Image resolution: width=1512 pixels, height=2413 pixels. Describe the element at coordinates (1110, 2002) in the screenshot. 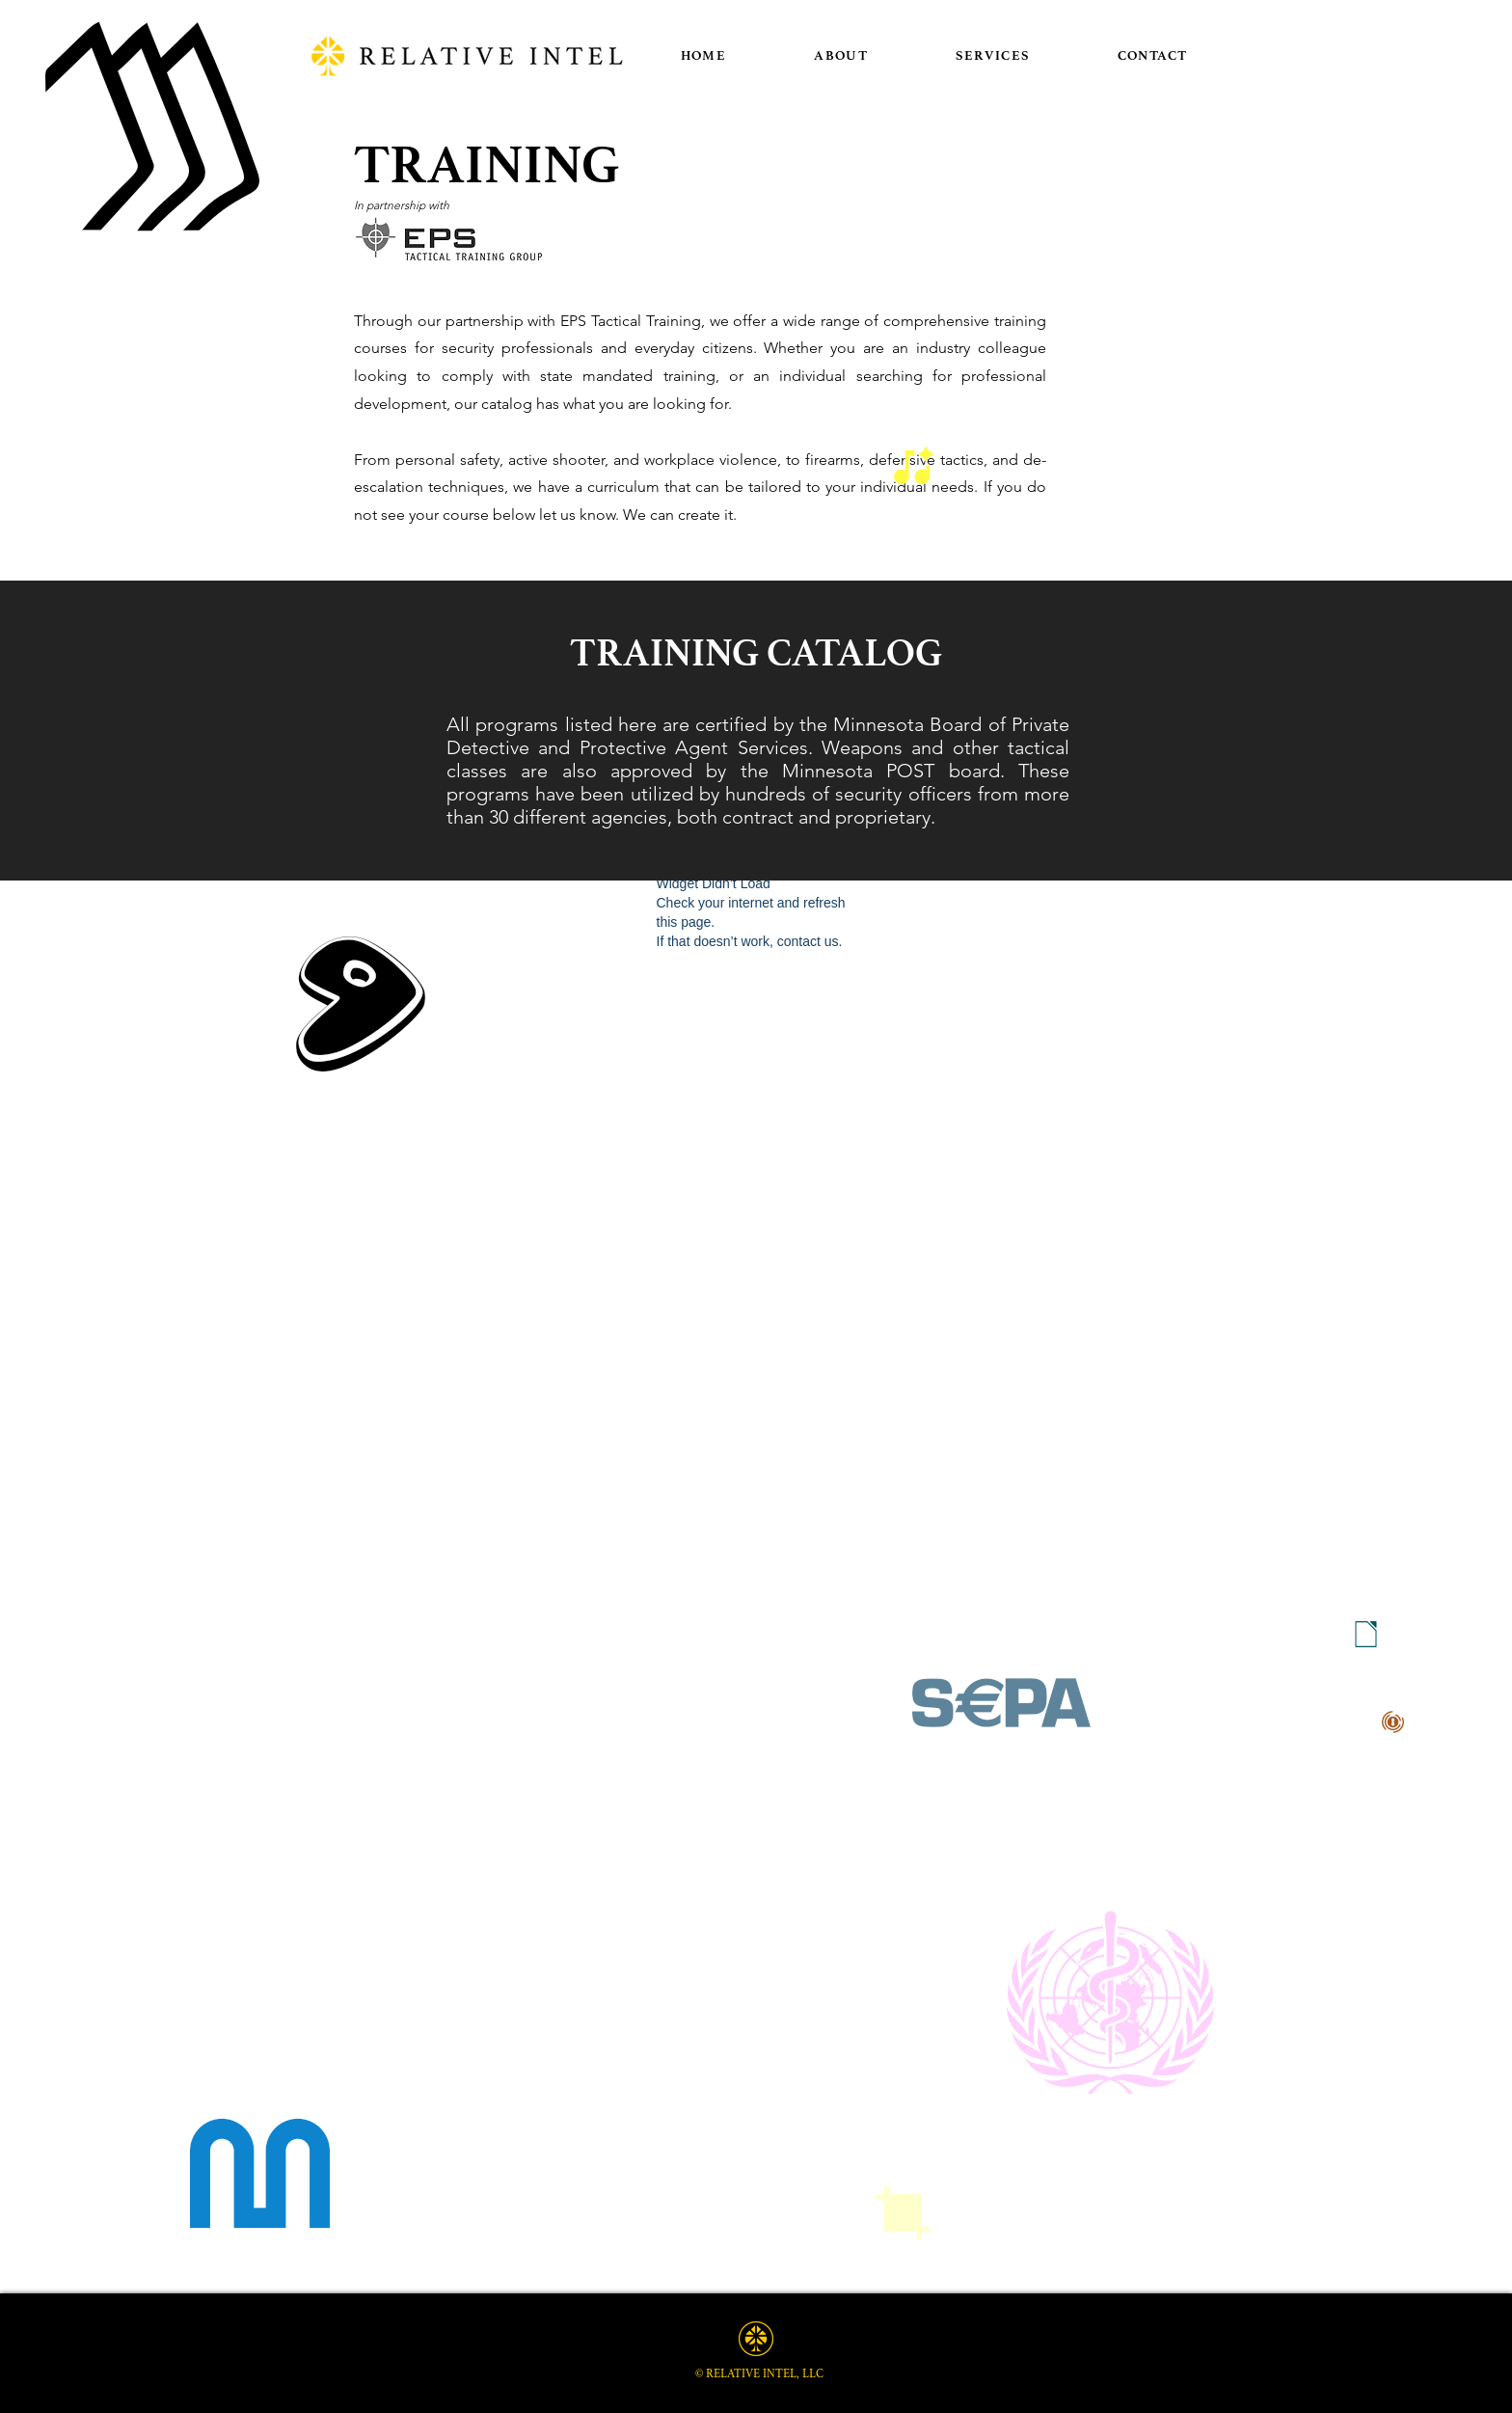

I see `world health organization official logo` at that location.